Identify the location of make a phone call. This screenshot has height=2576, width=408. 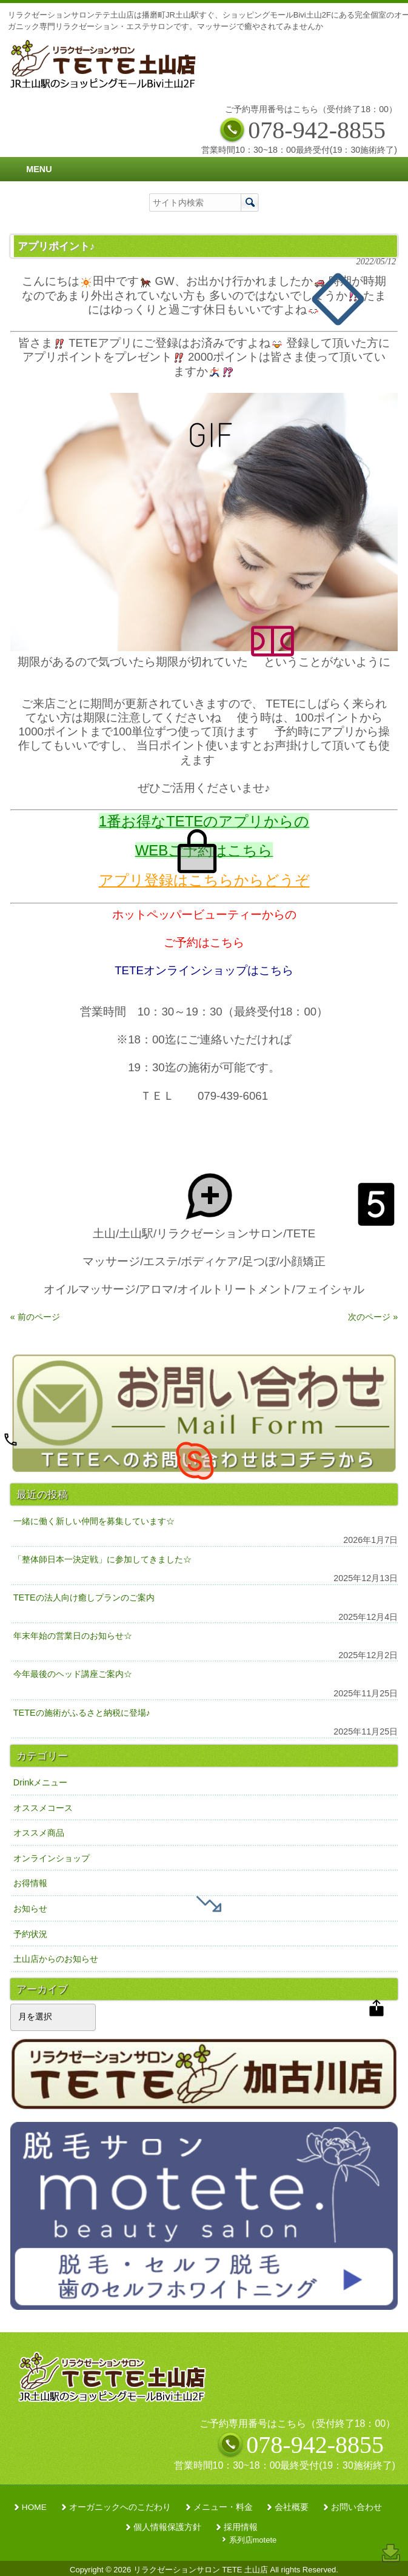
(10, 1439).